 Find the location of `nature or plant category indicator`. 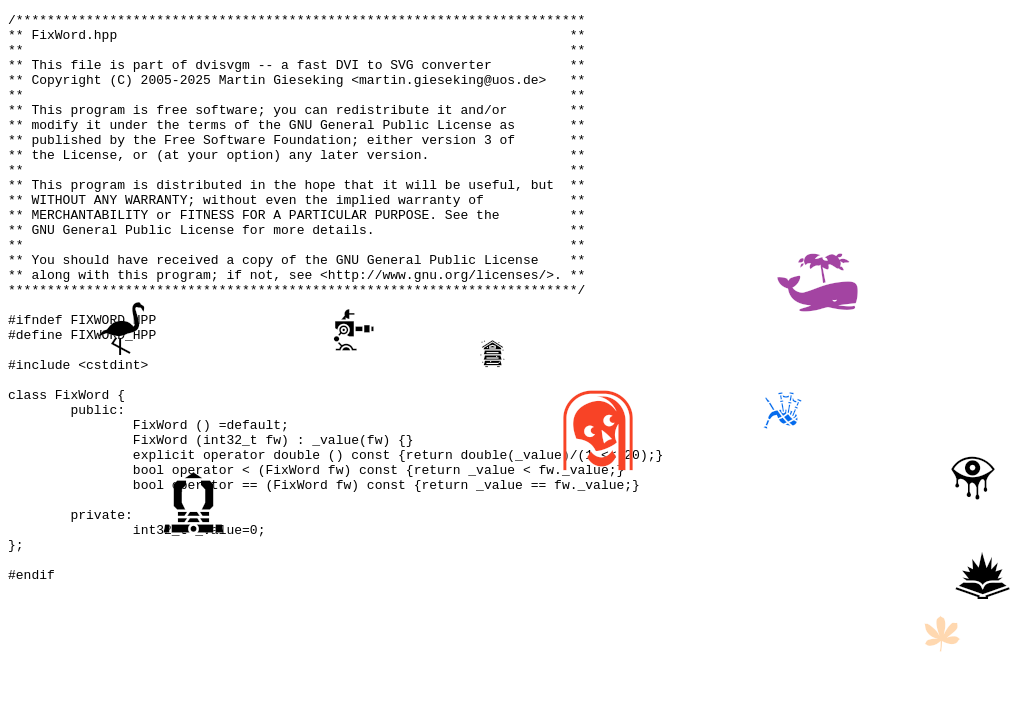

nature or plant category indicator is located at coordinates (942, 633).